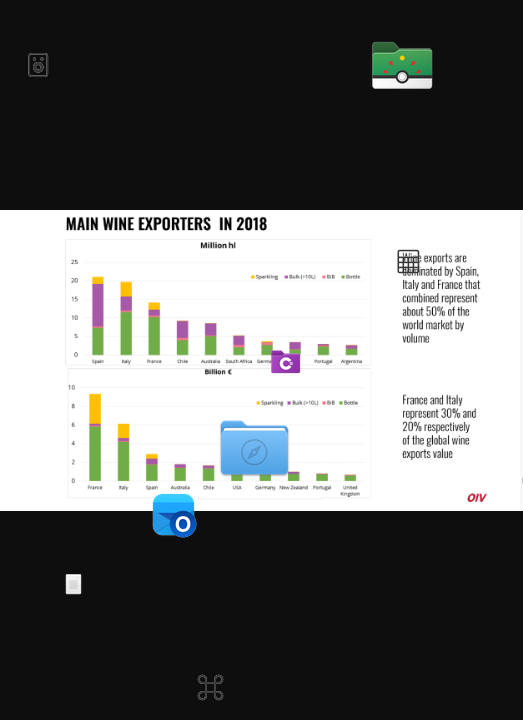 This screenshot has width=523, height=720. What do you see at coordinates (407, 261) in the screenshot?
I see `open the calculator app` at bounding box center [407, 261].